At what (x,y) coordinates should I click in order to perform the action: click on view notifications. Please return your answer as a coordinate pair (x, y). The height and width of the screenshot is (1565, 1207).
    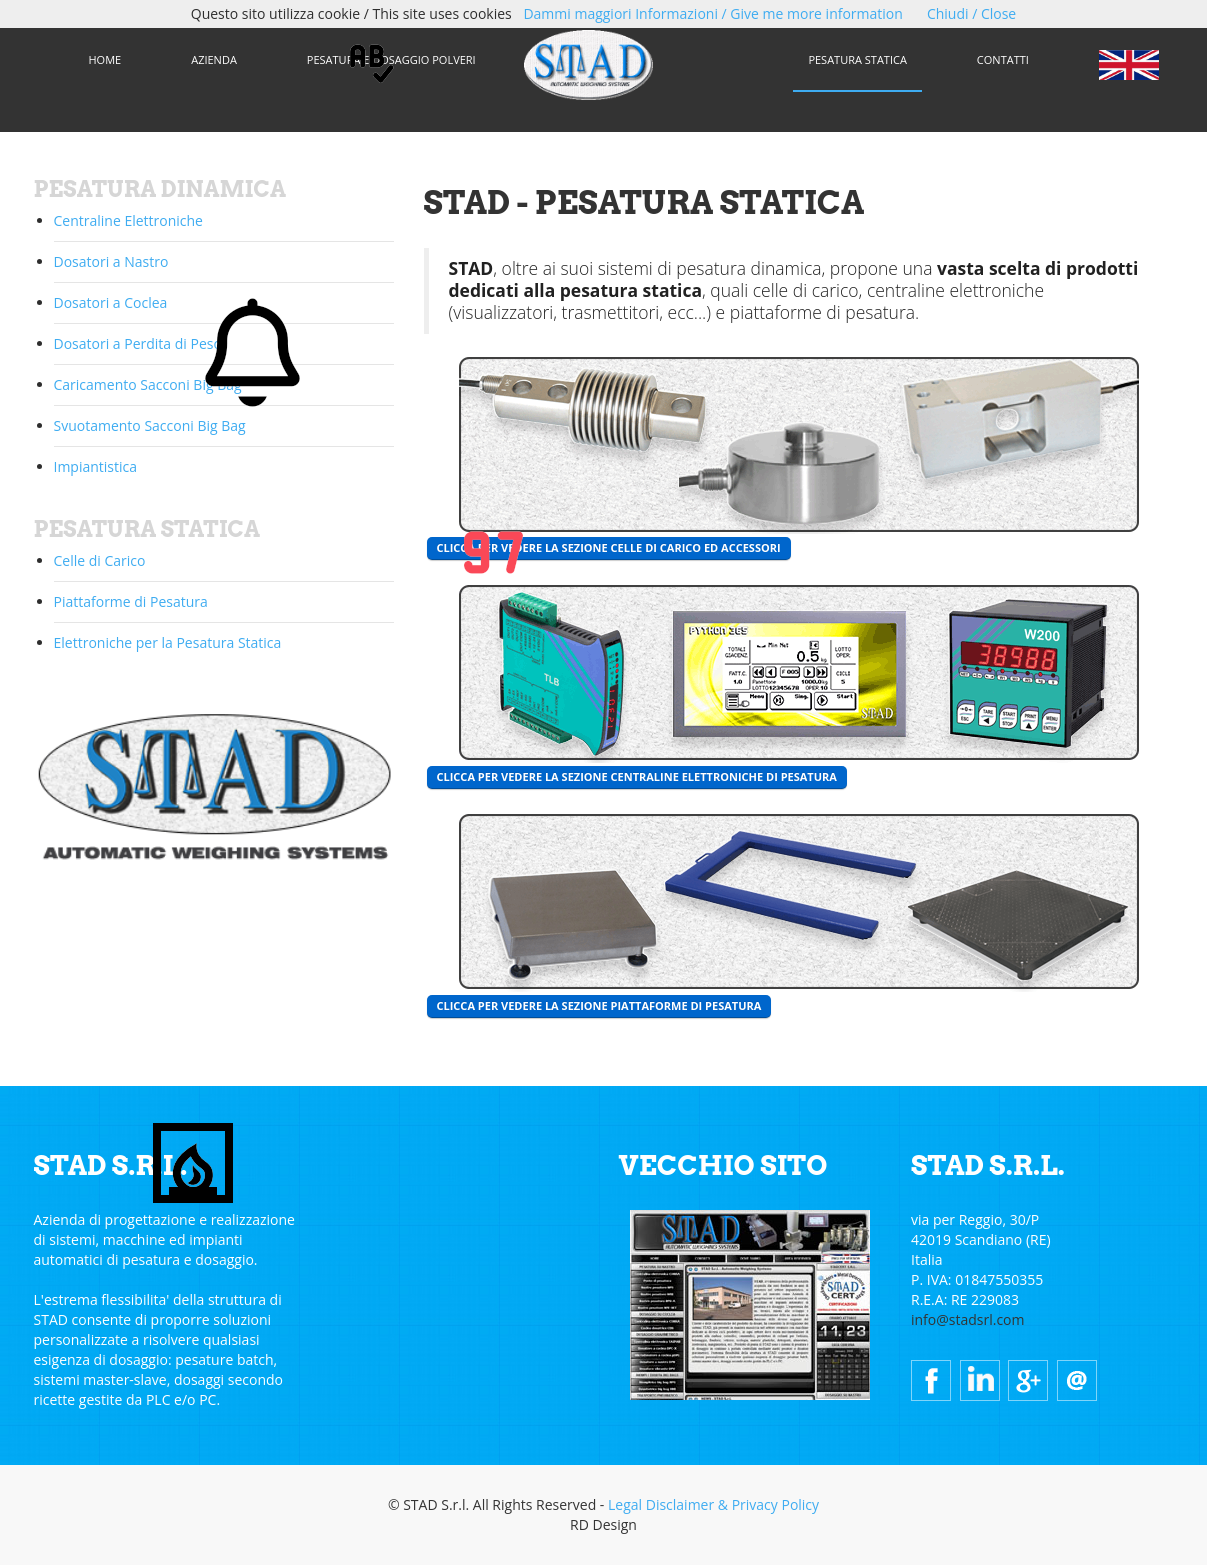
    Looking at the image, I should click on (252, 352).